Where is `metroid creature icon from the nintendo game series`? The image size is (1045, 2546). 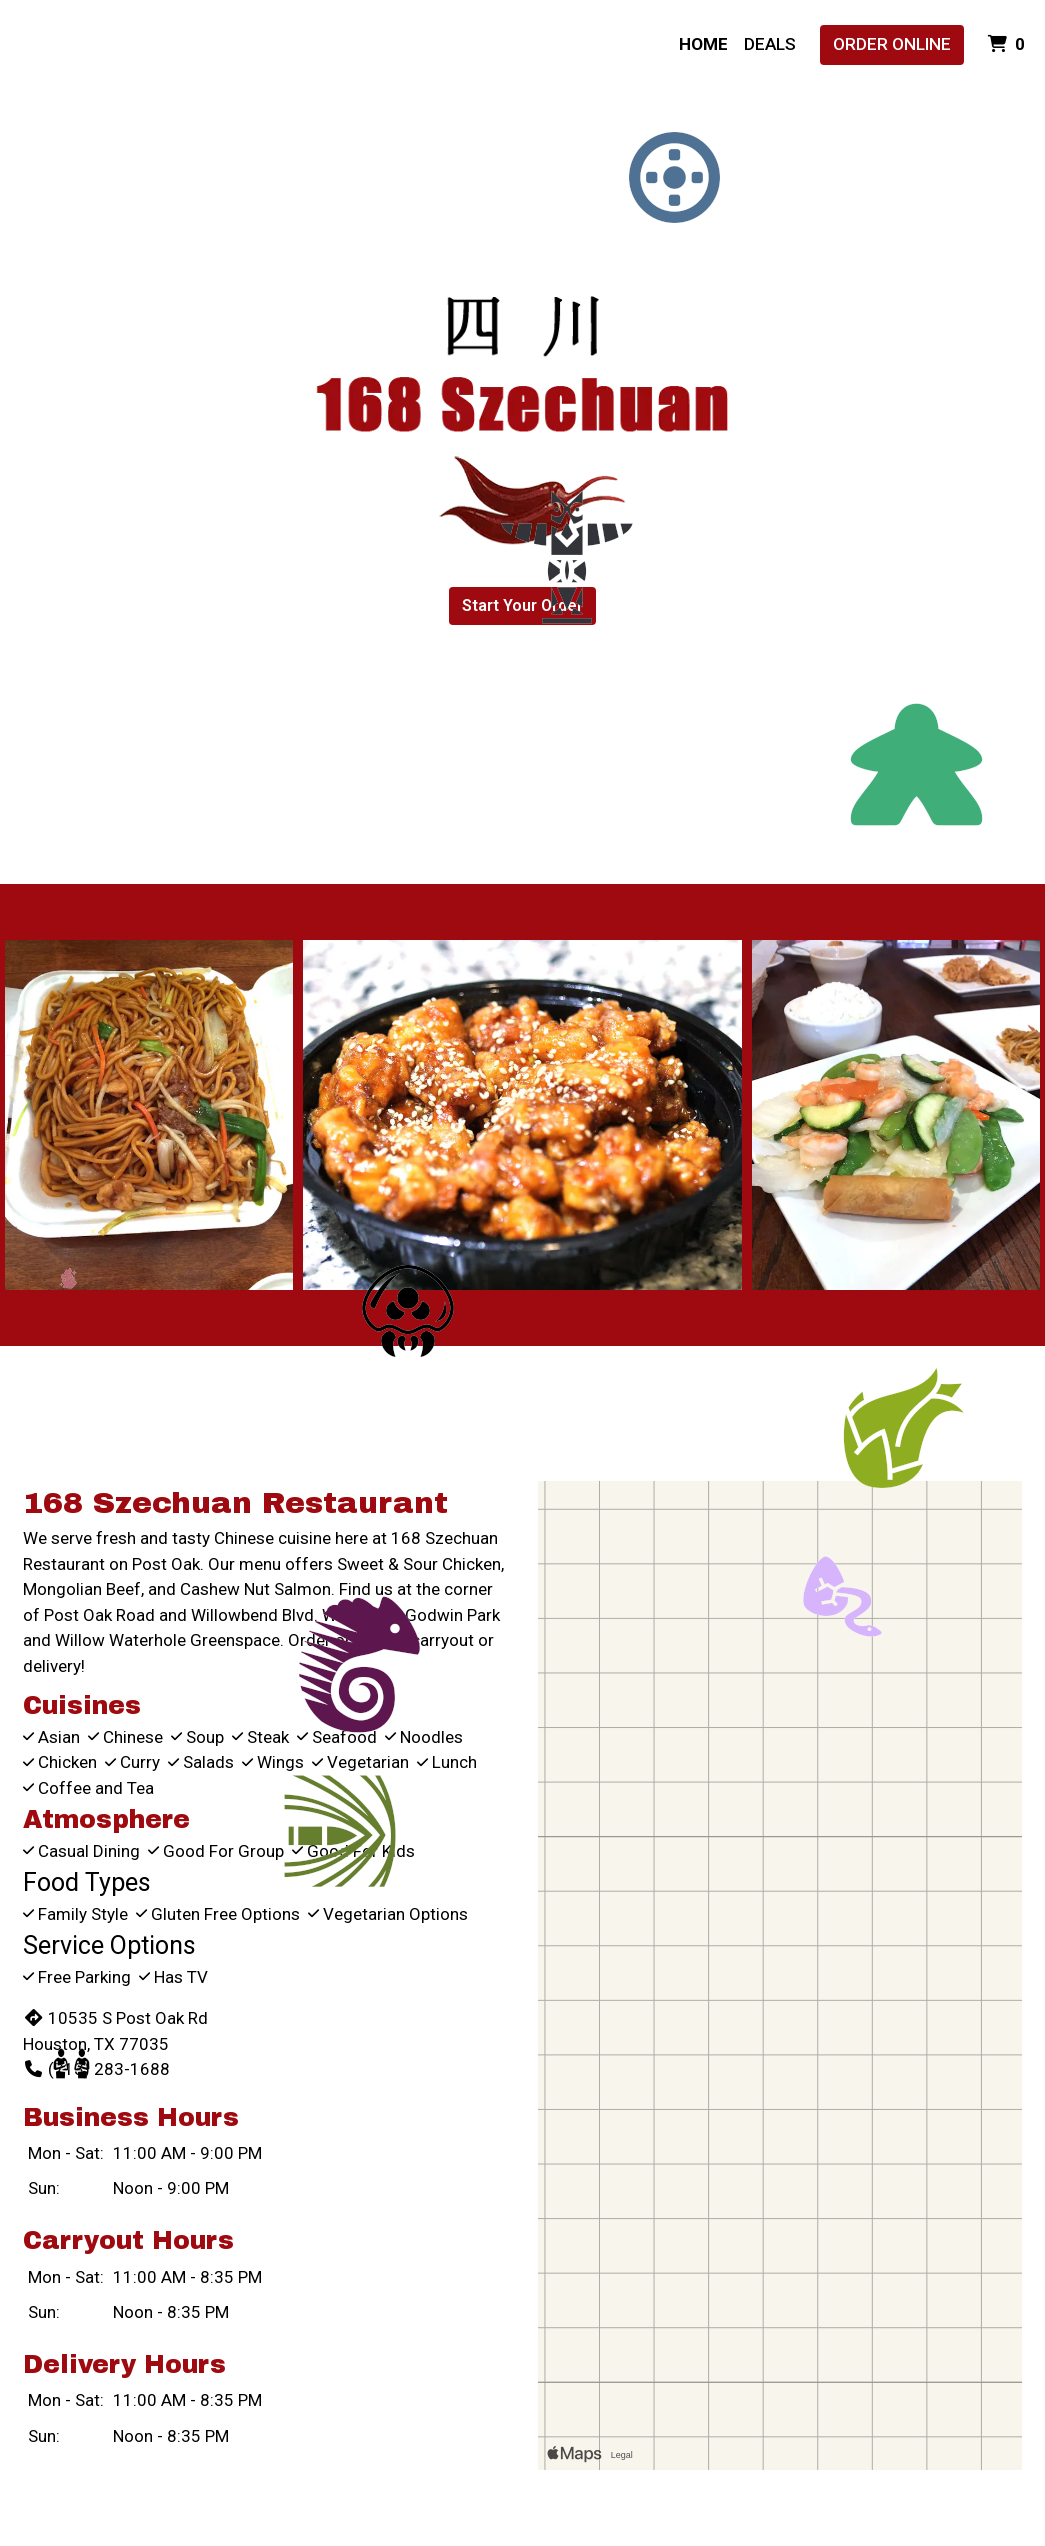 metroid creature icon from the nintendo game series is located at coordinates (408, 1311).